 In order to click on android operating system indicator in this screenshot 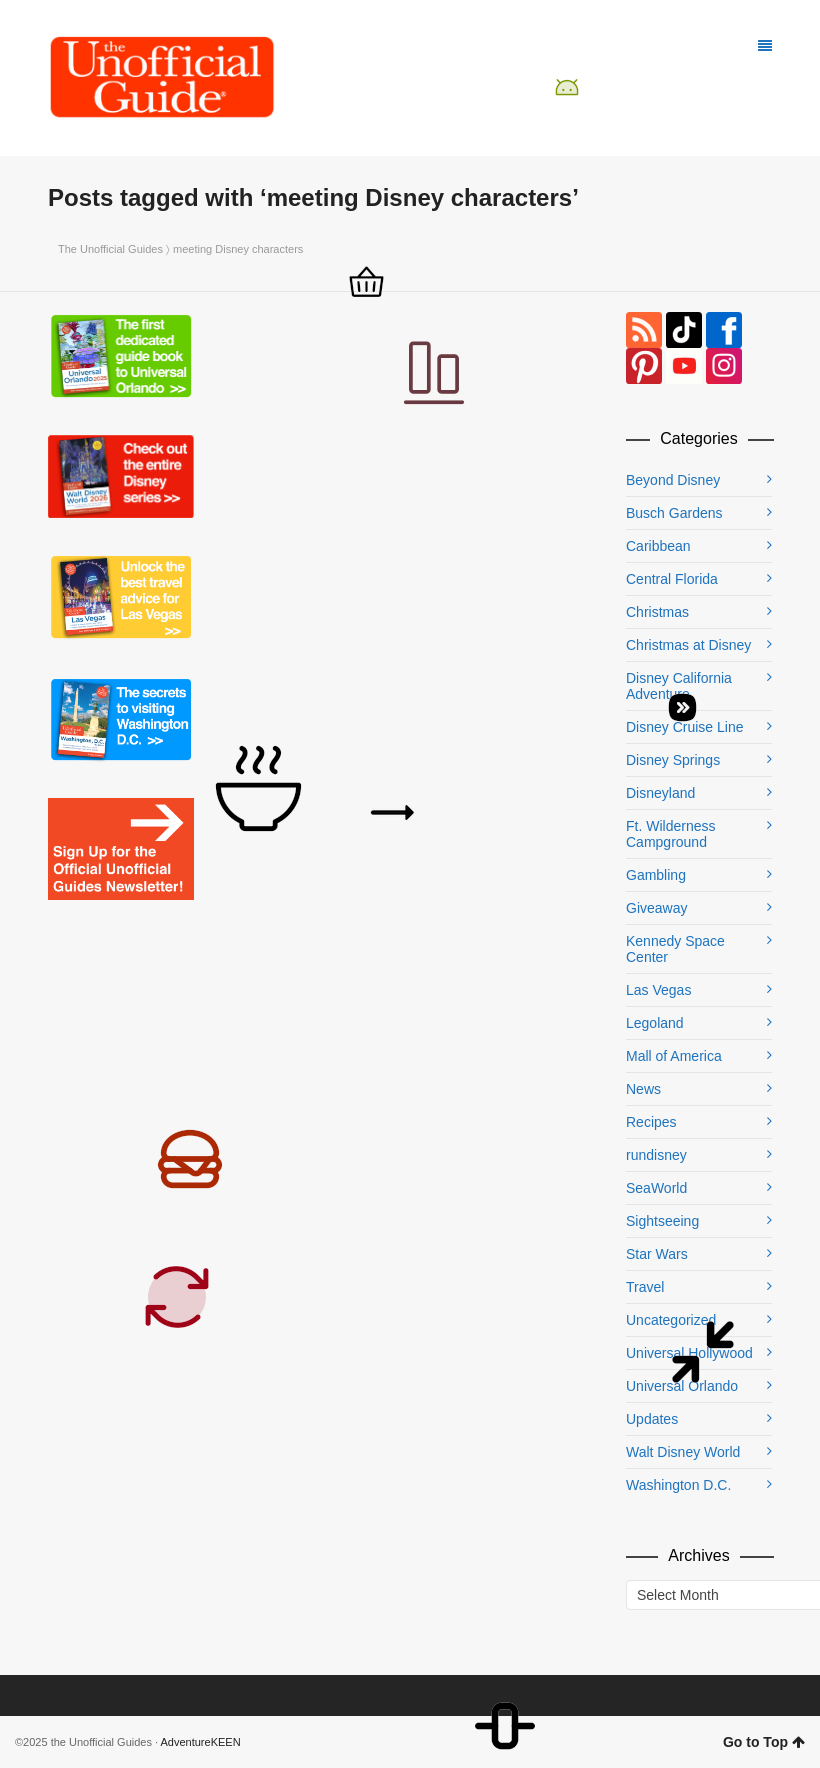, I will do `click(567, 88)`.